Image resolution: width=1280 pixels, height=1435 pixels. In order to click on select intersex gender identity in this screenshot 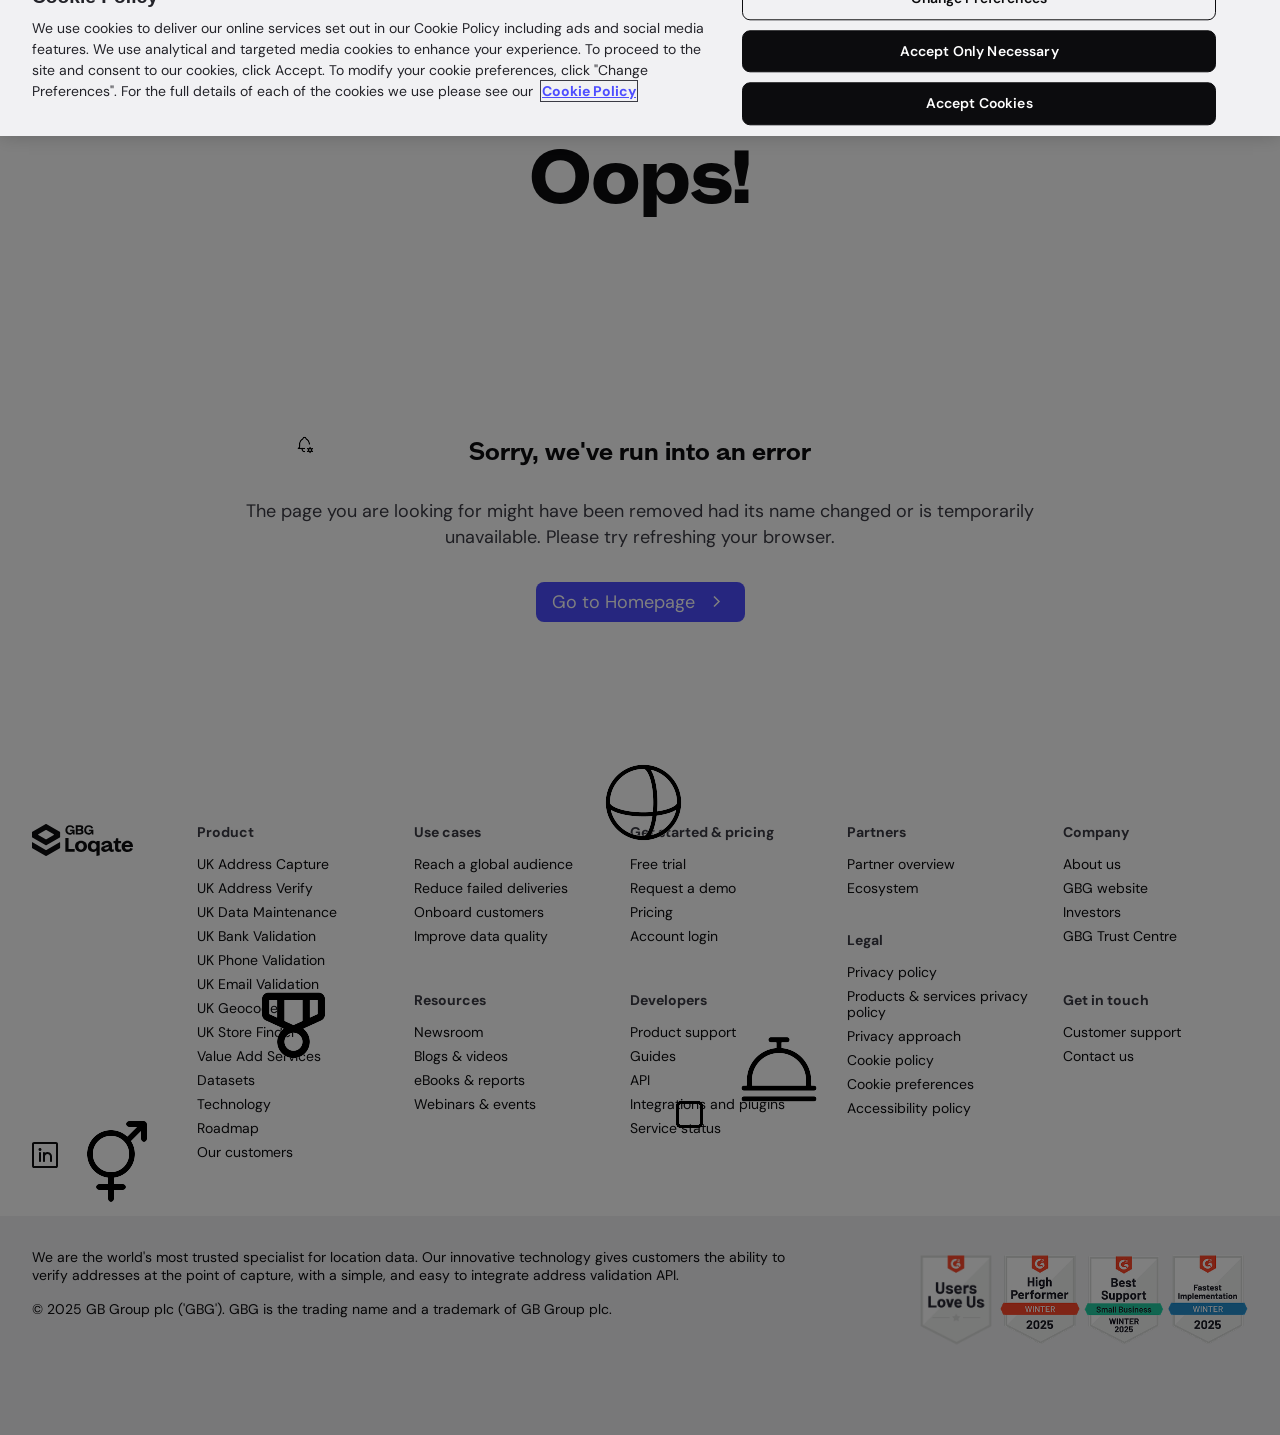, I will do `click(114, 1160)`.